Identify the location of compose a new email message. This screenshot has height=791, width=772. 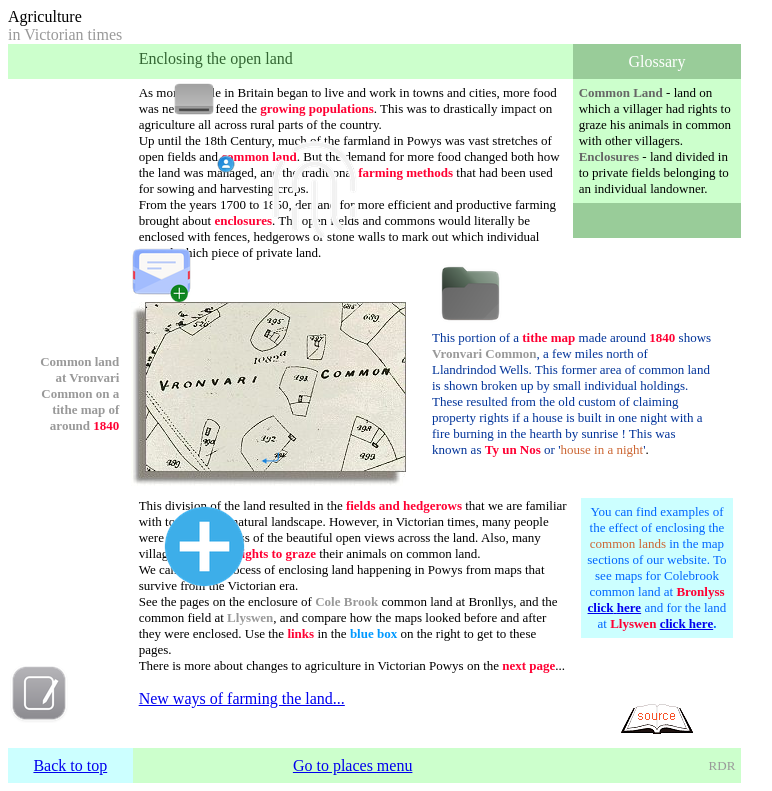
(161, 271).